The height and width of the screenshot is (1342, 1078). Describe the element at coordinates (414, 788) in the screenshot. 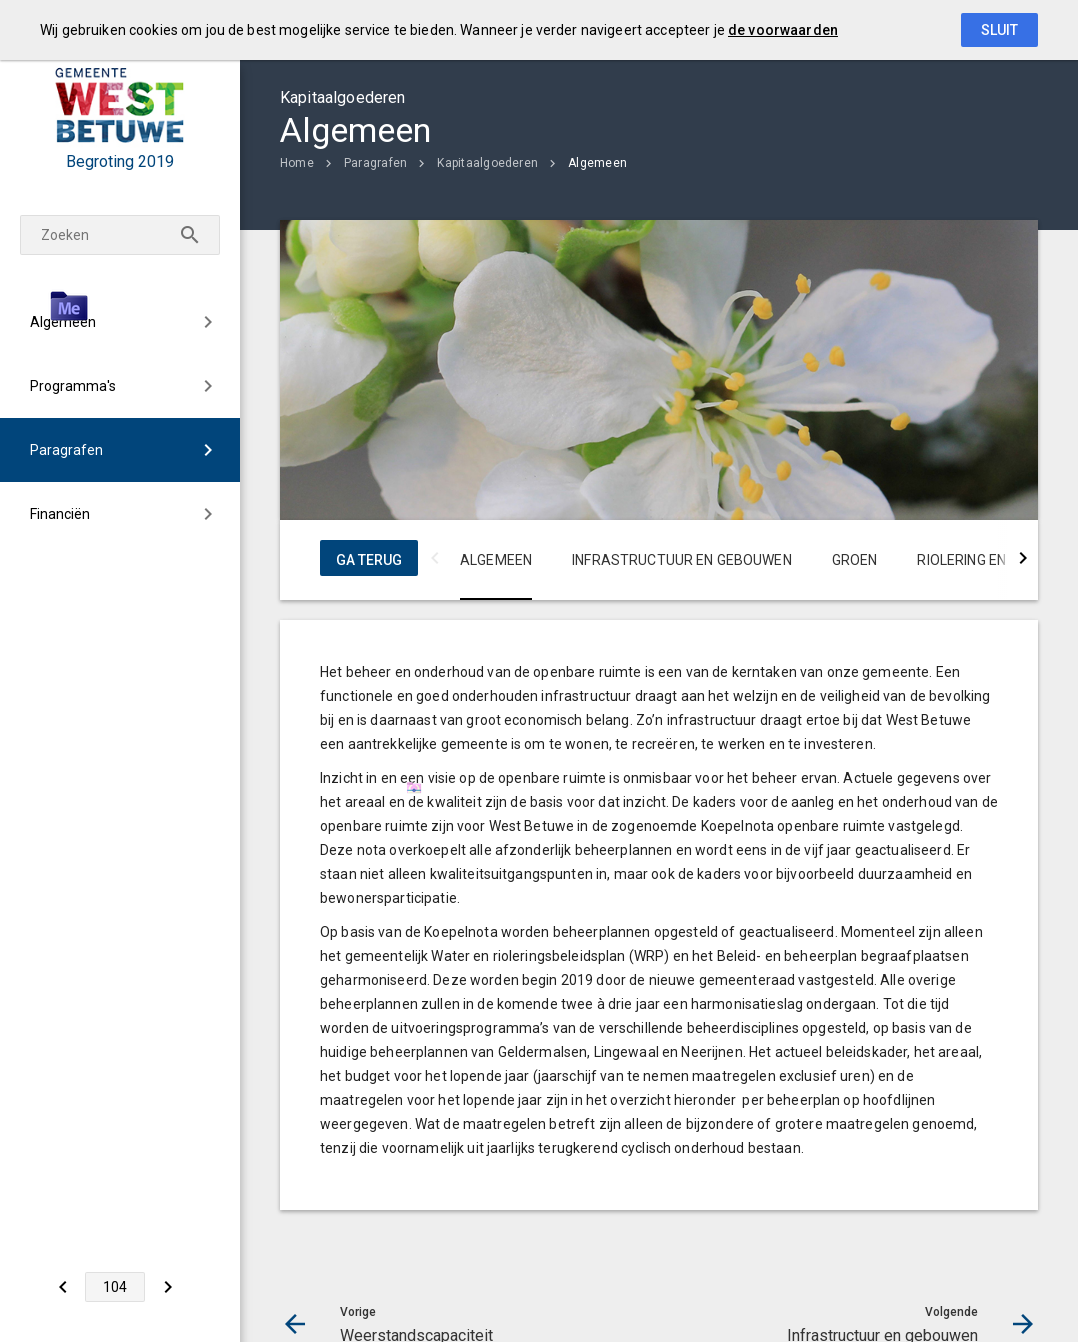

I see `open folder containing pokémon heal ball items or games` at that location.